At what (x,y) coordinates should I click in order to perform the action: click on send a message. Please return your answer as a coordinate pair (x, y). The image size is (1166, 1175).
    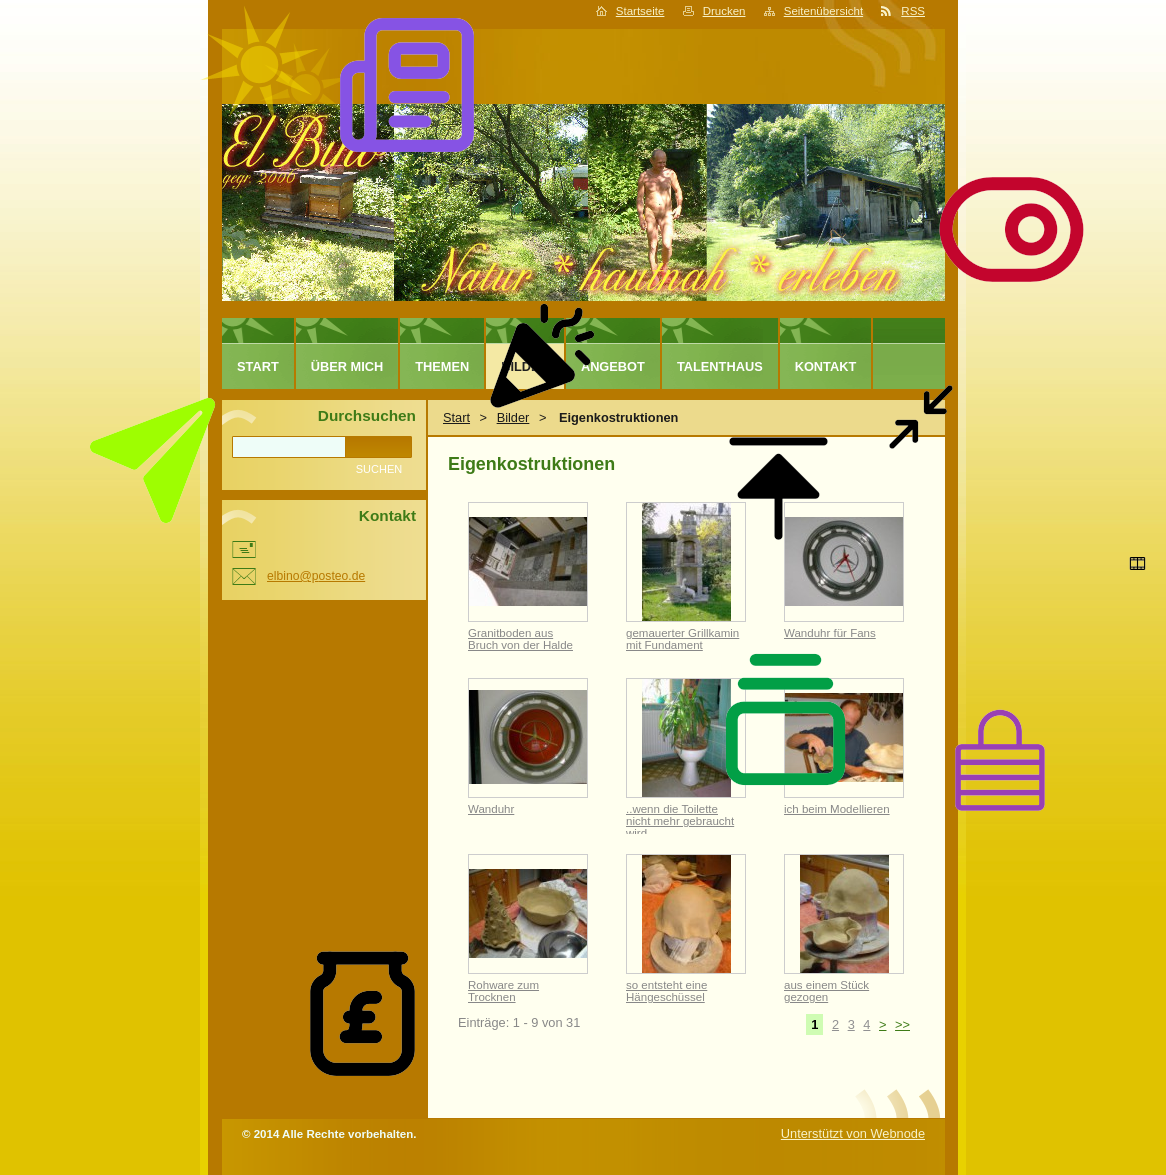
    Looking at the image, I should click on (152, 460).